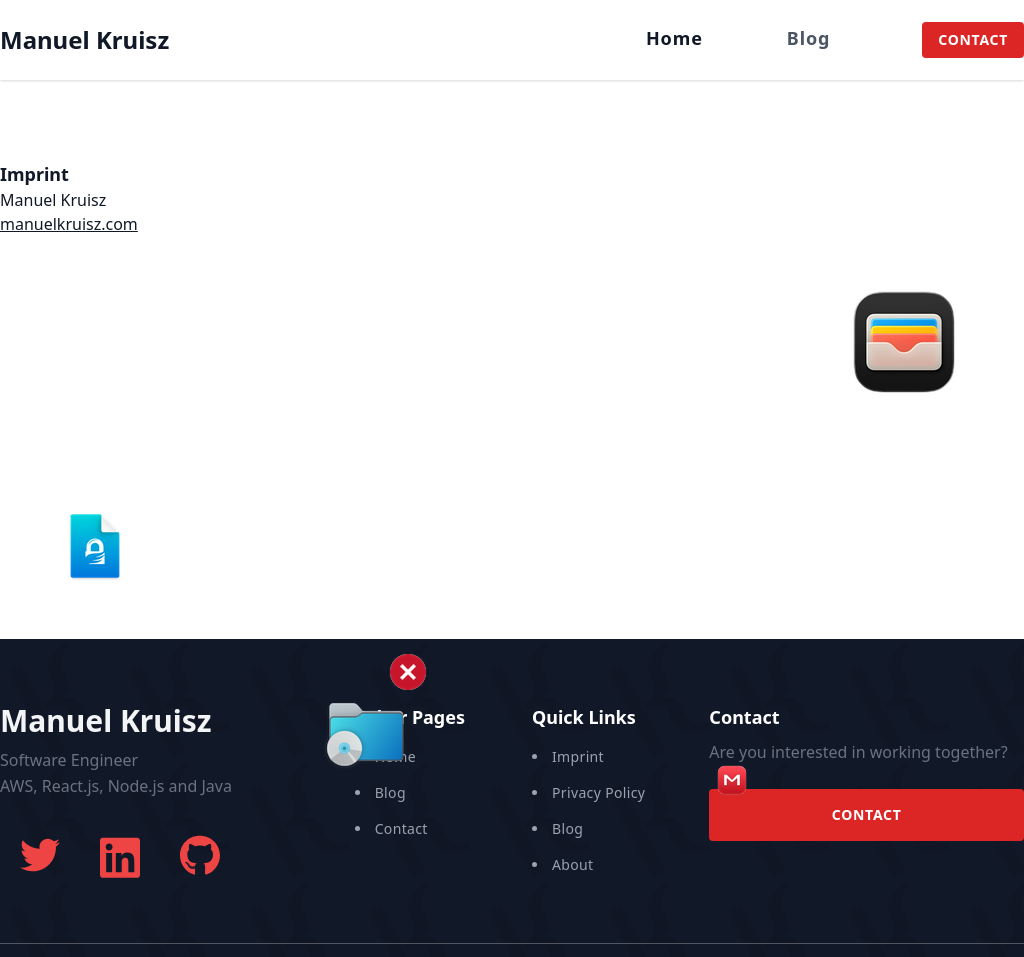 This screenshot has width=1024, height=957. Describe the element at coordinates (904, 342) in the screenshot. I see `open apple wallet app` at that location.